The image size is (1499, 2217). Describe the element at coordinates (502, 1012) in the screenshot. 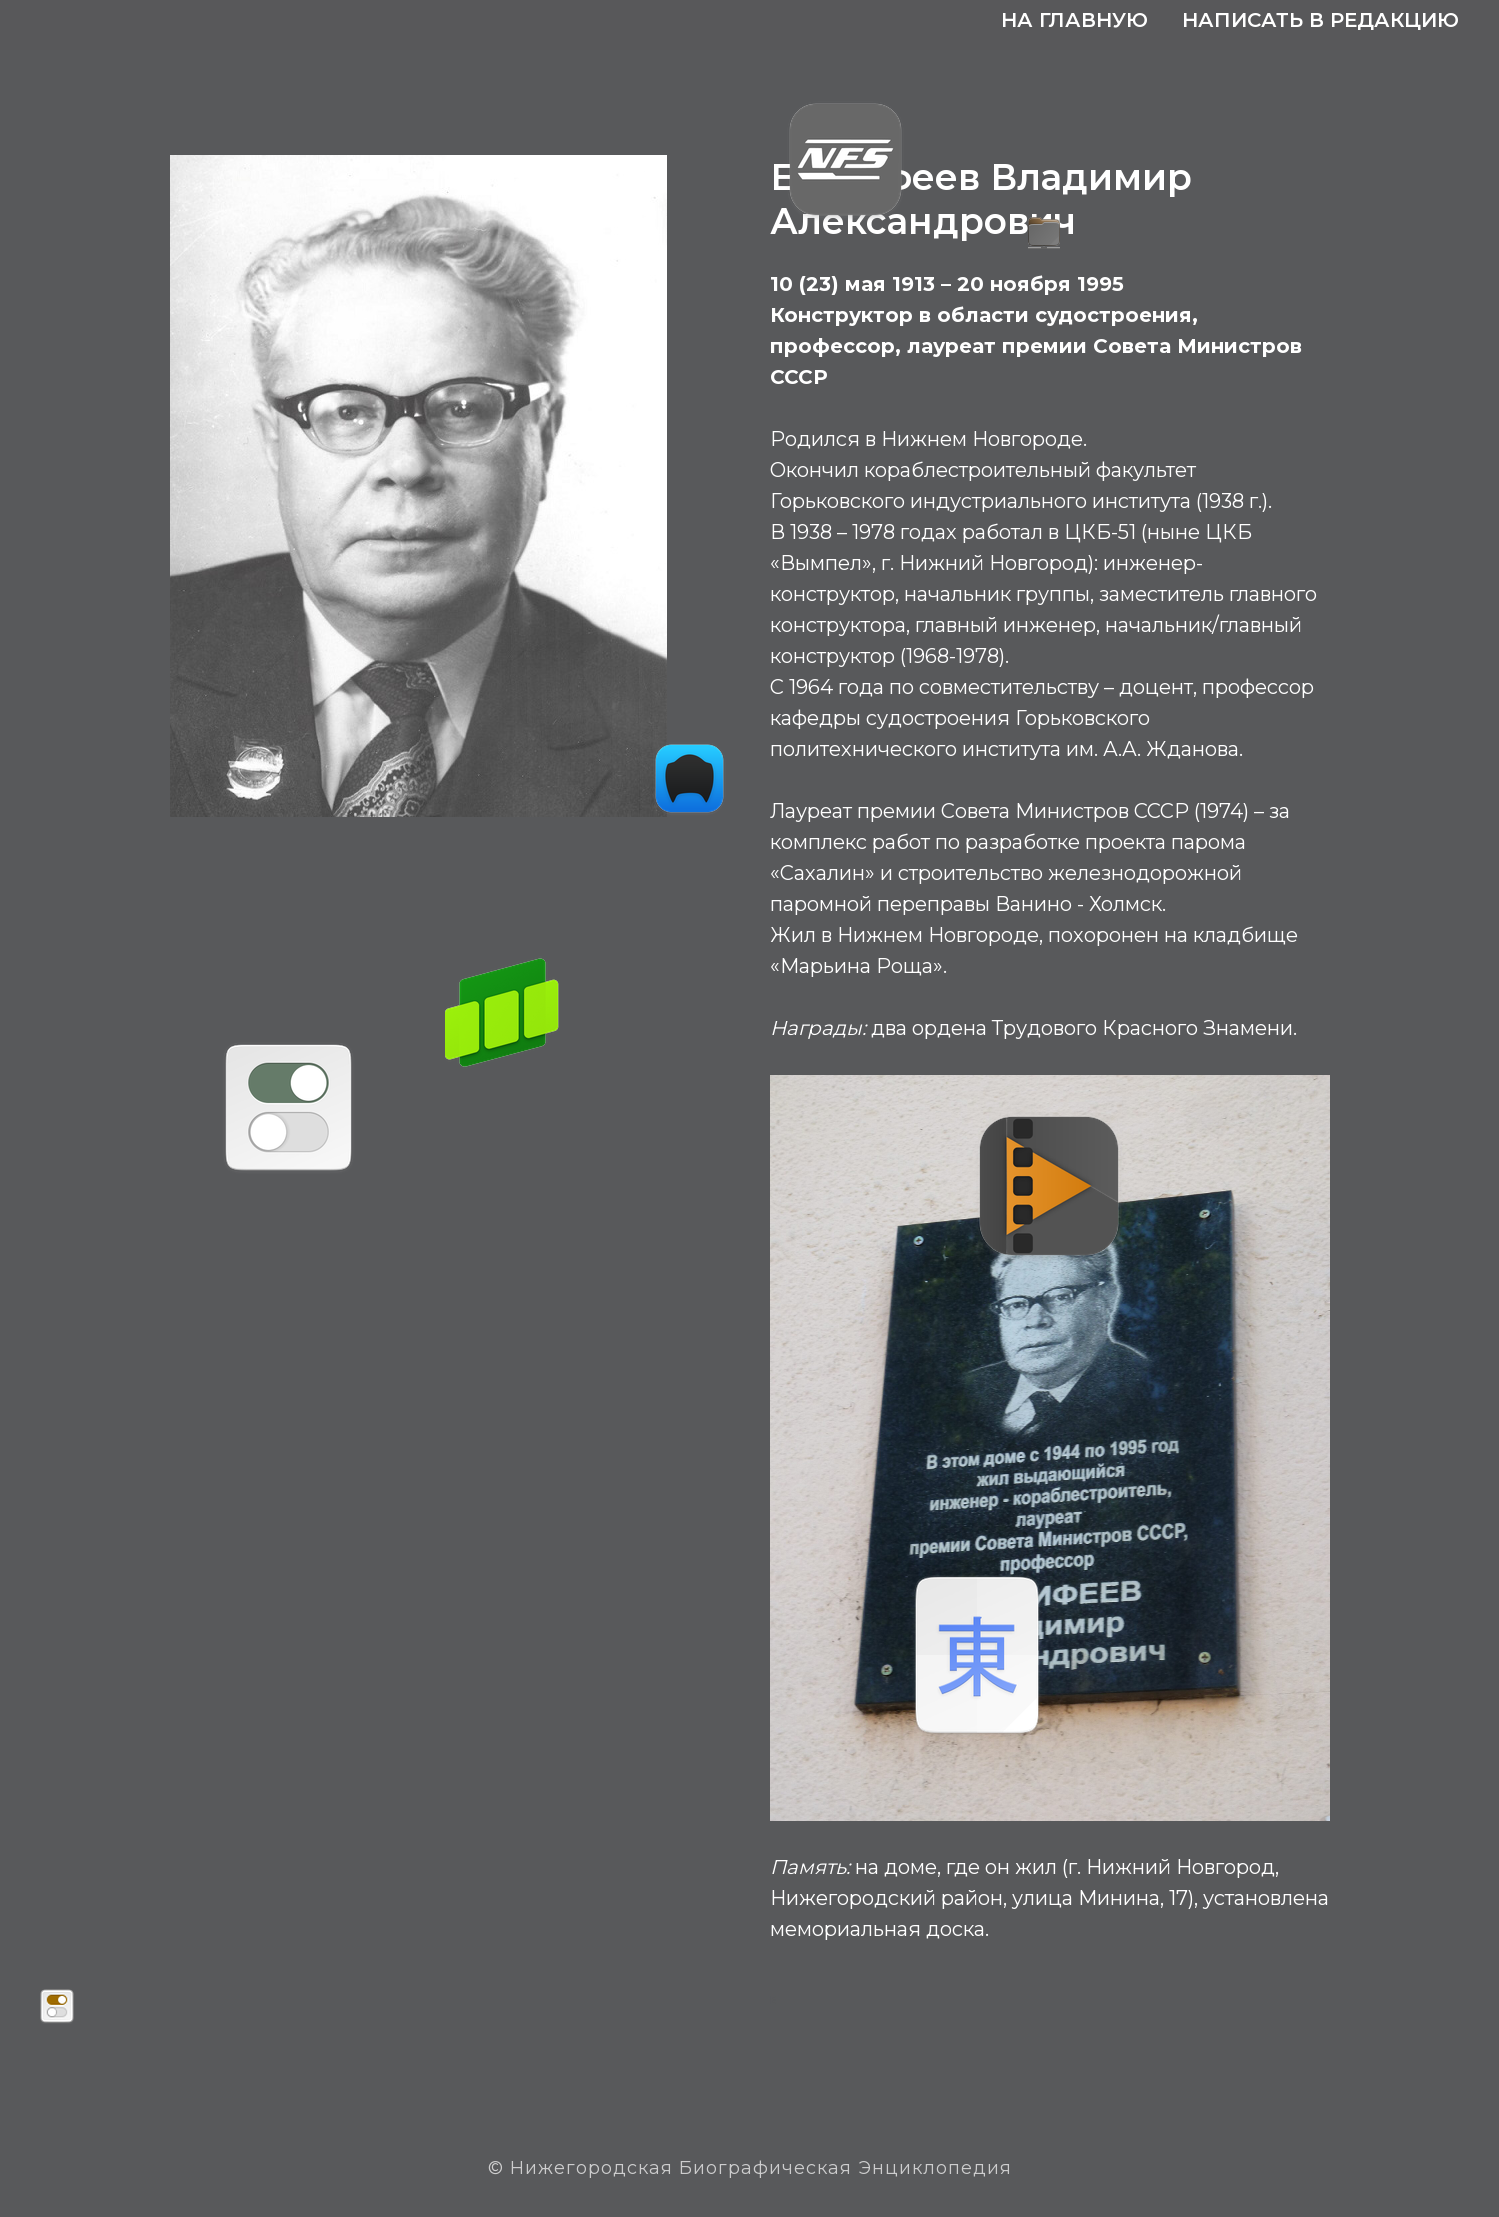

I see `open xbox game bar` at that location.